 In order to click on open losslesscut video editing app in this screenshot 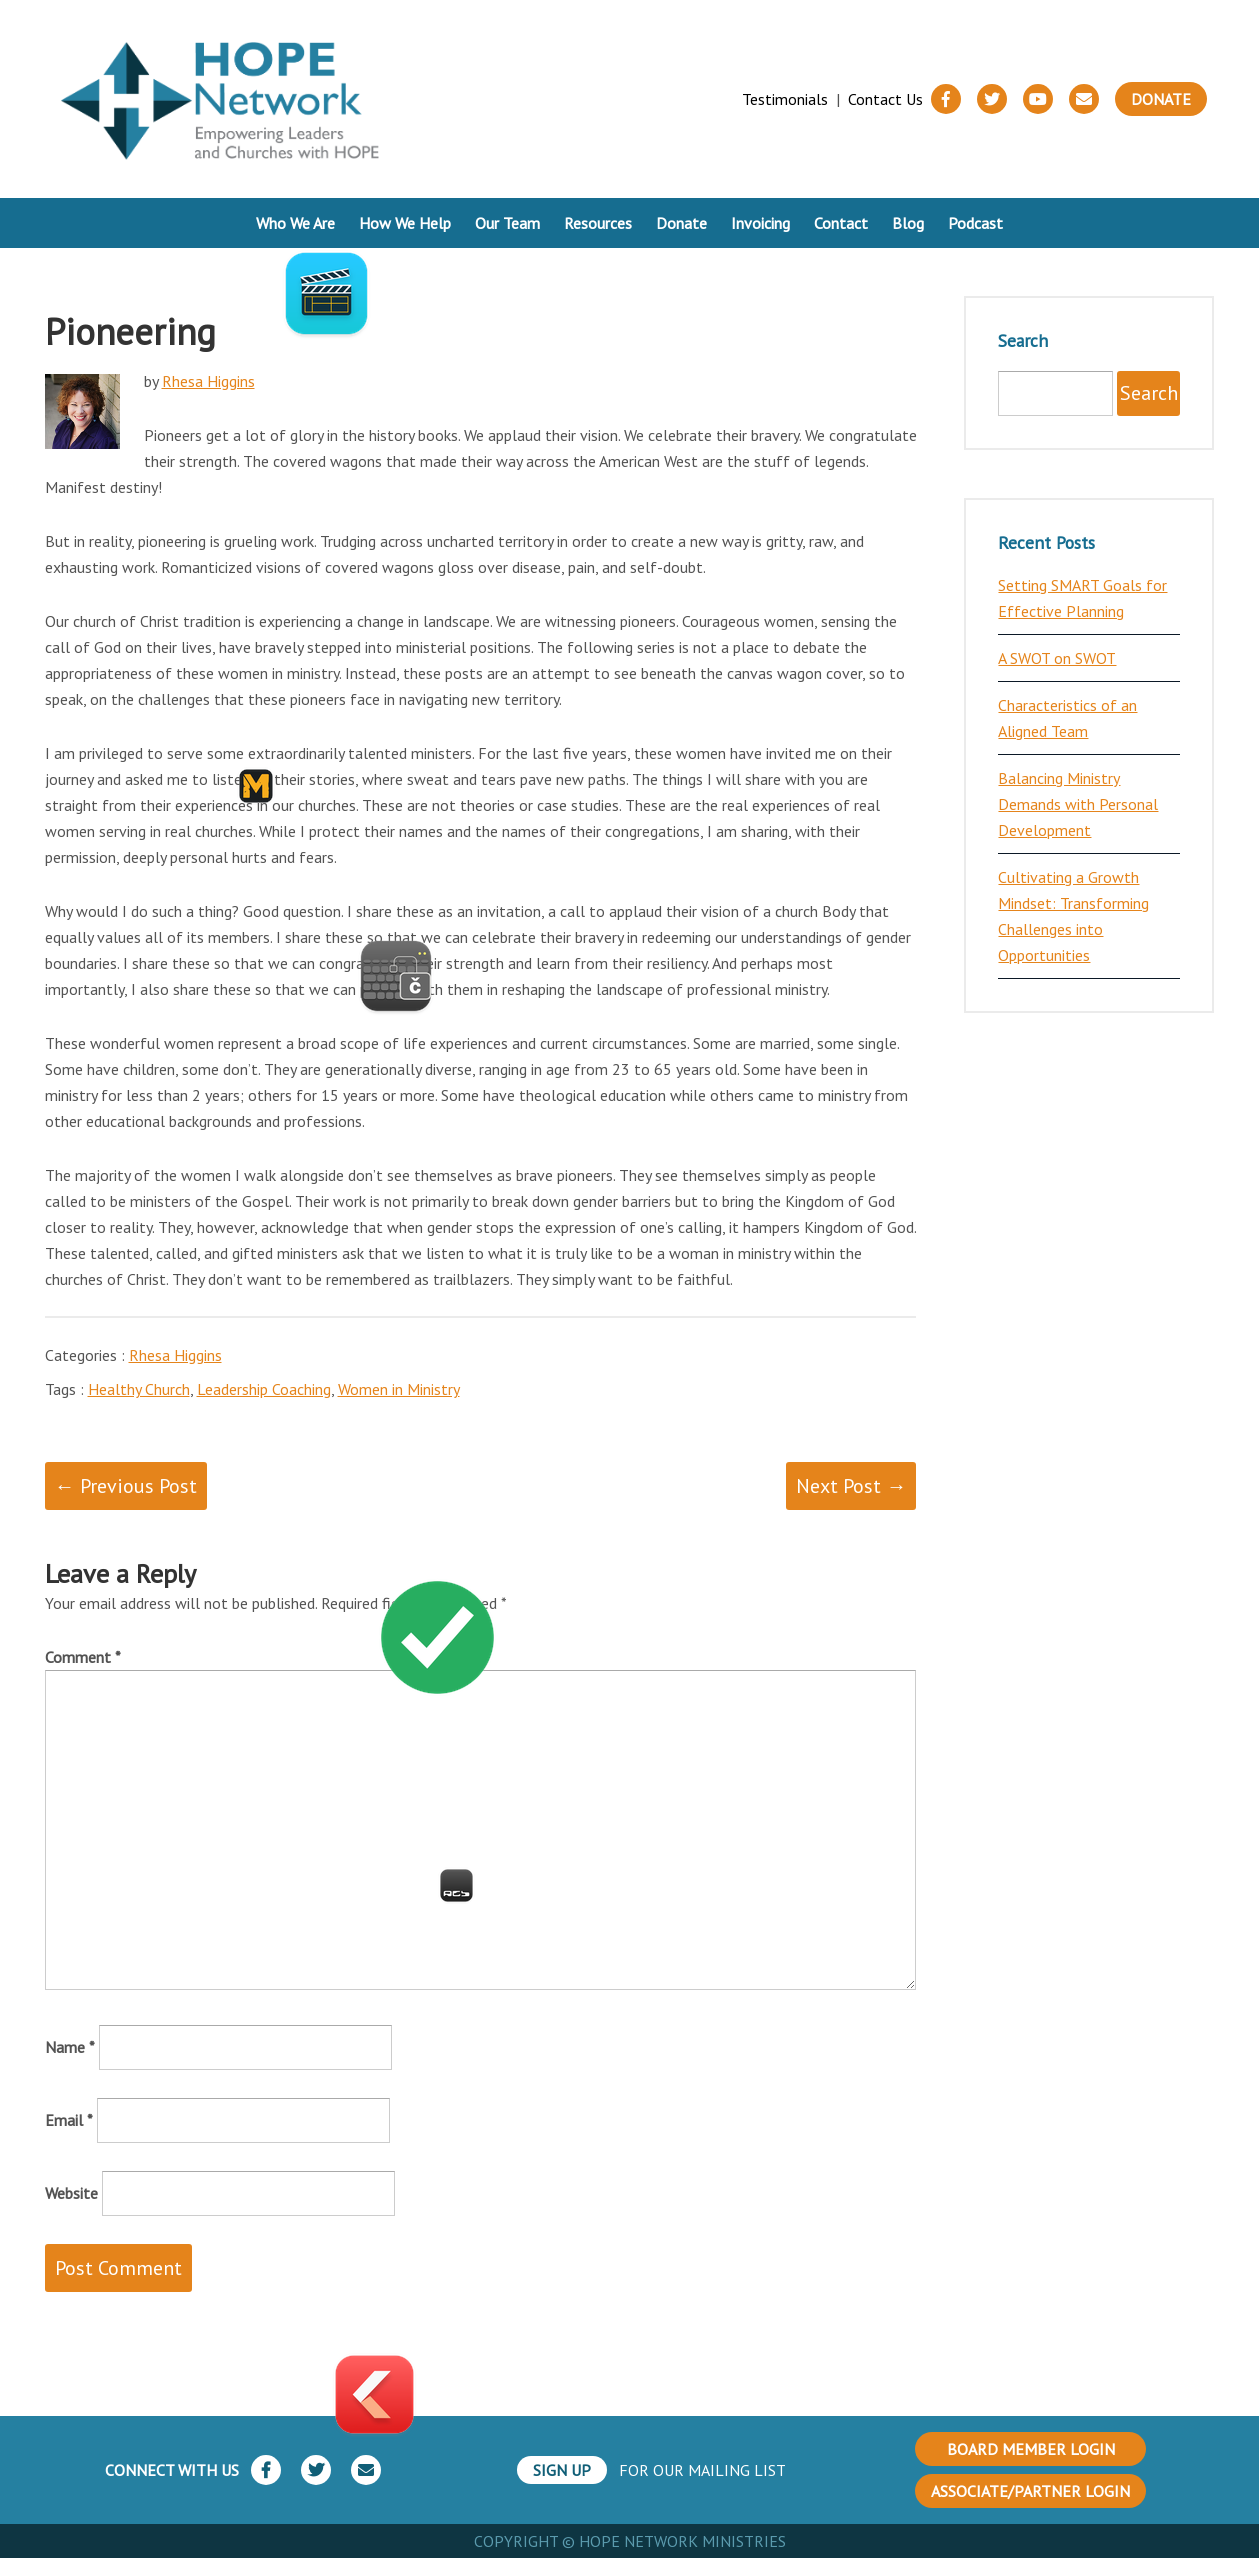, I will do `click(326, 293)`.